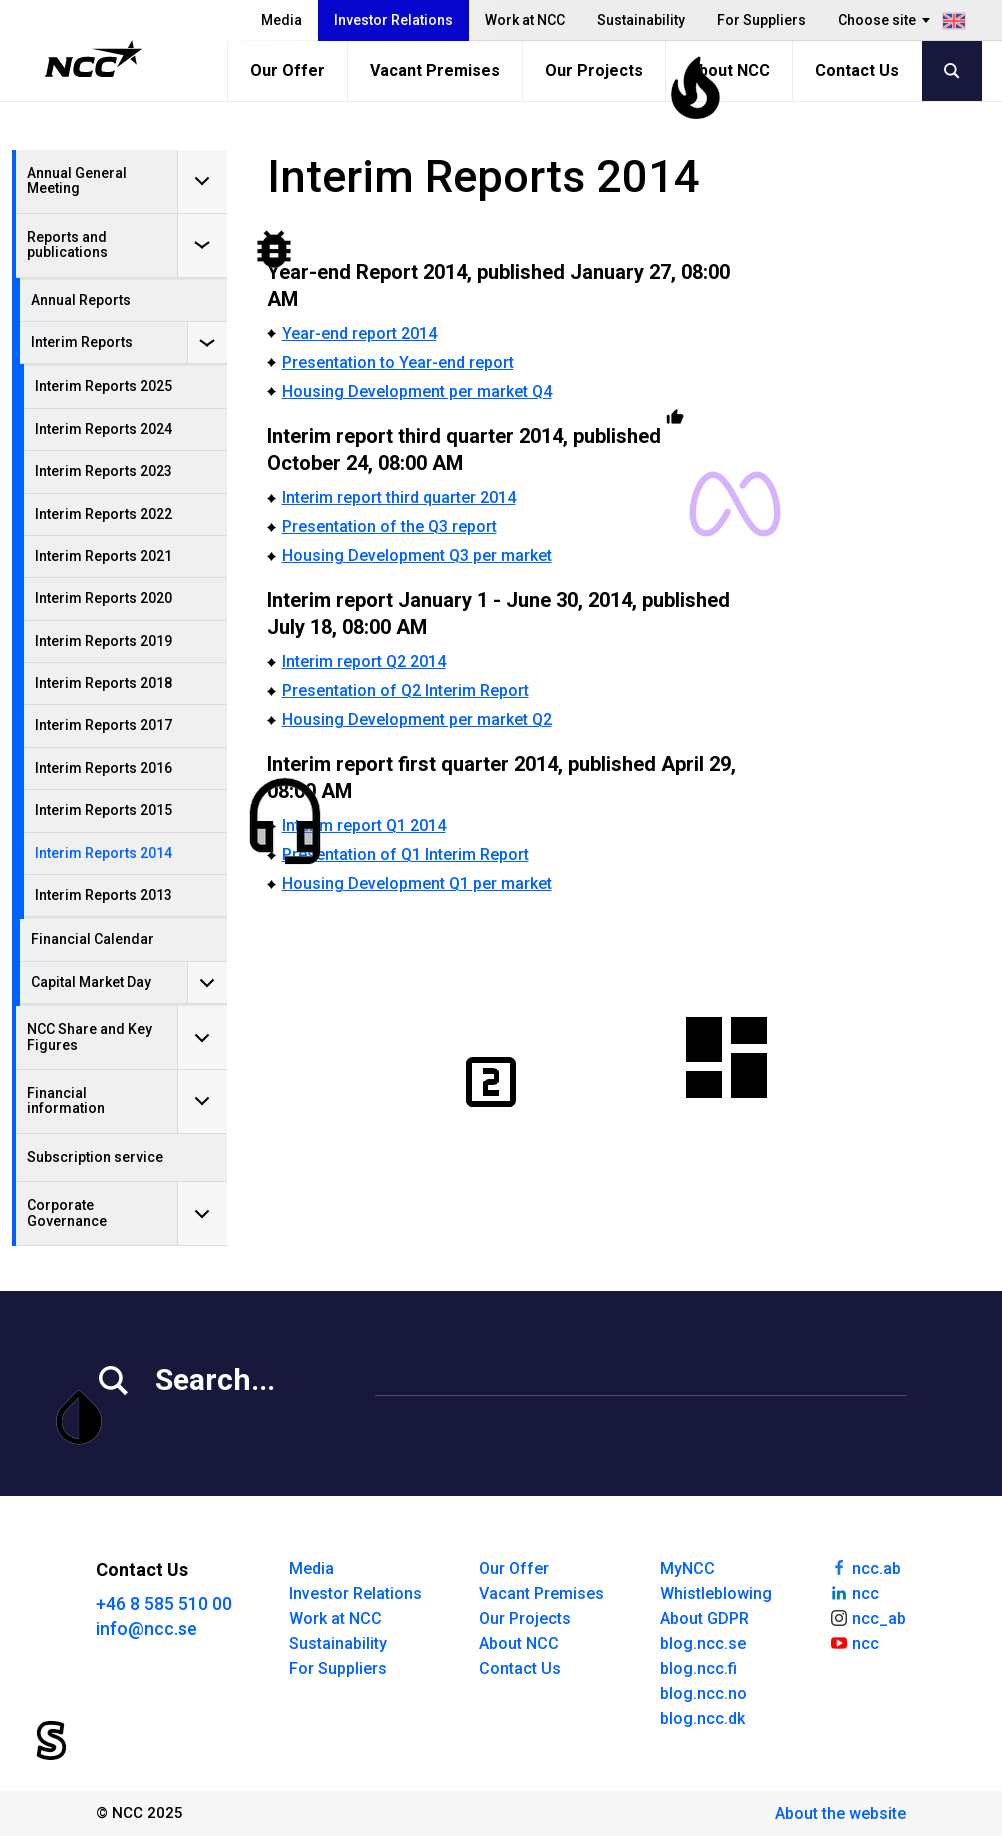 Image resolution: width=1002 pixels, height=1836 pixels. What do you see at coordinates (491, 1082) in the screenshot?
I see `indicates step two in a multi-step process` at bounding box center [491, 1082].